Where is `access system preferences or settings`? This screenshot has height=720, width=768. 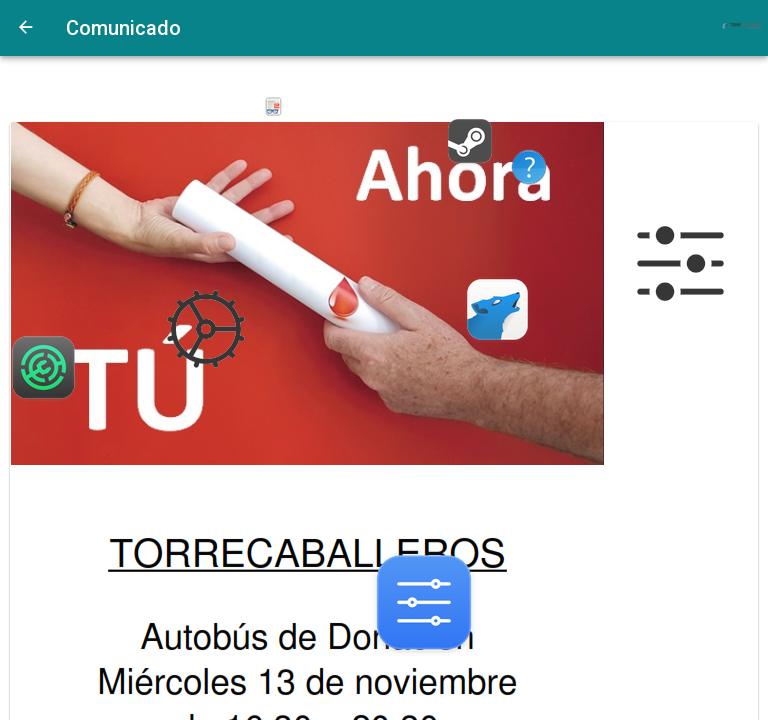 access system preferences or settings is located at coordinates (680, 263).